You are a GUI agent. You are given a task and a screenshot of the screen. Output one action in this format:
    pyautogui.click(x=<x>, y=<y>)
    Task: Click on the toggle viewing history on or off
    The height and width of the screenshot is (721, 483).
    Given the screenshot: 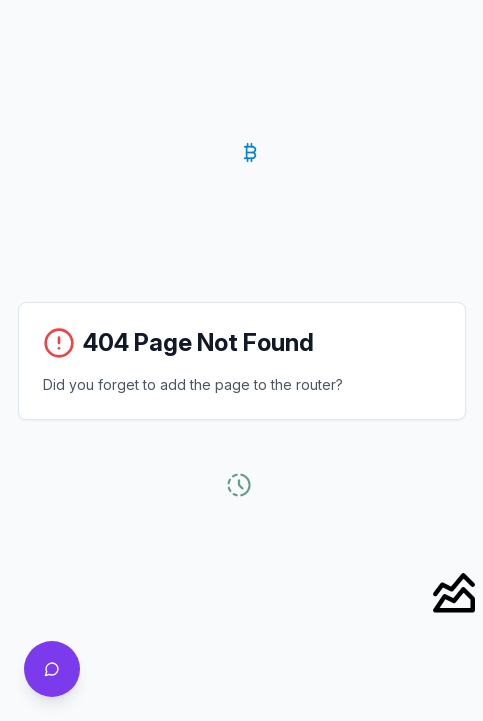 What is the action you would take?
    pyautogui.click(x=239, y=485)
    